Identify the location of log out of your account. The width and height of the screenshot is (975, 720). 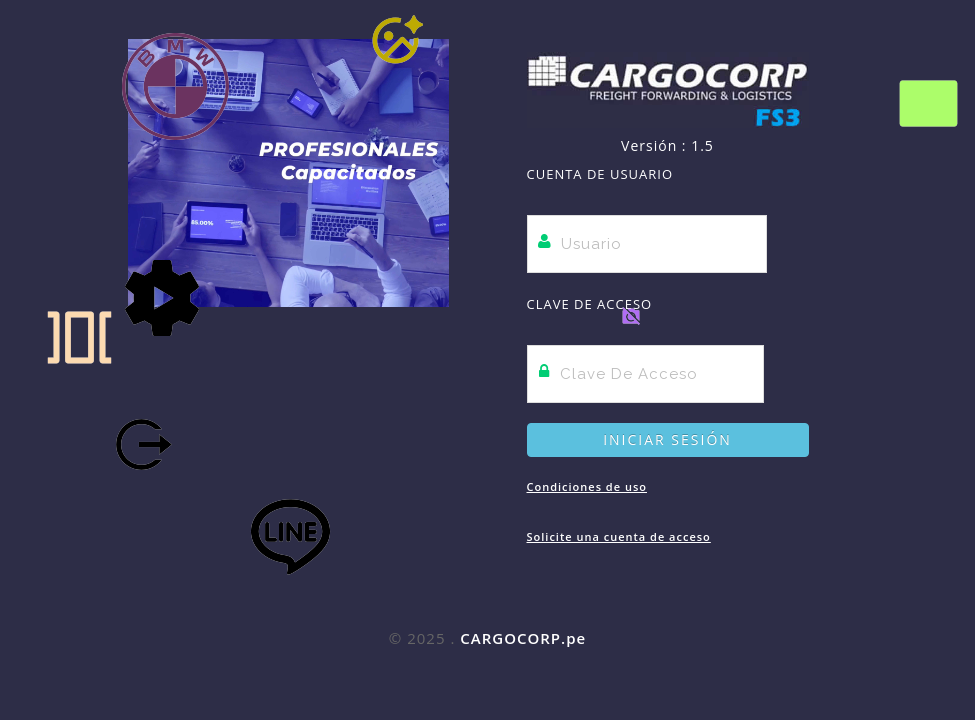
(141, 444).